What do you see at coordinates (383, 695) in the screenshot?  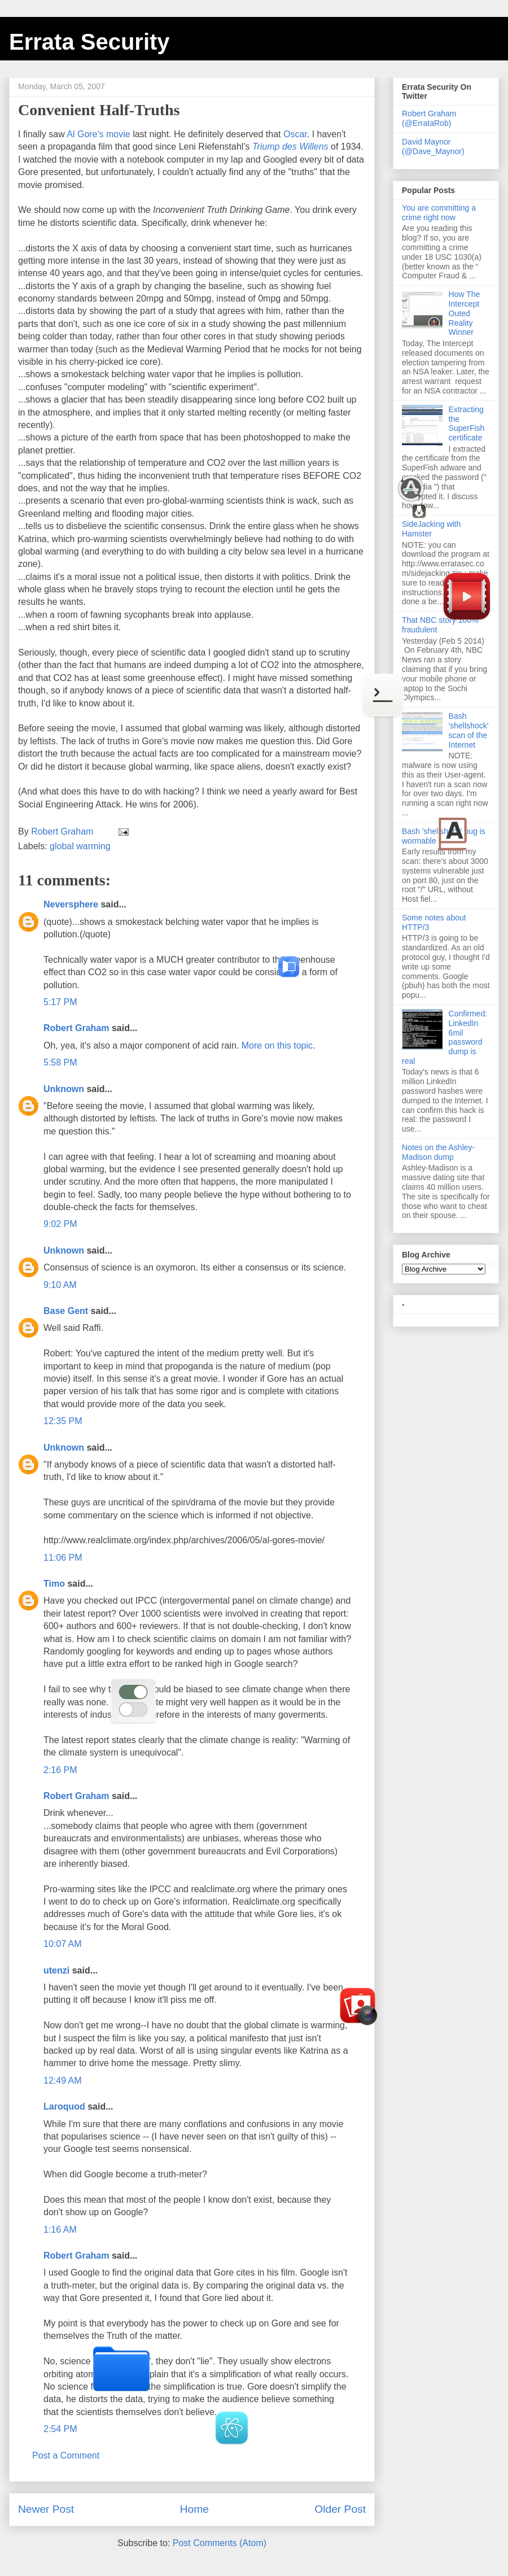 I see `open terminal or command line interface` at bounding box center [383, 695].